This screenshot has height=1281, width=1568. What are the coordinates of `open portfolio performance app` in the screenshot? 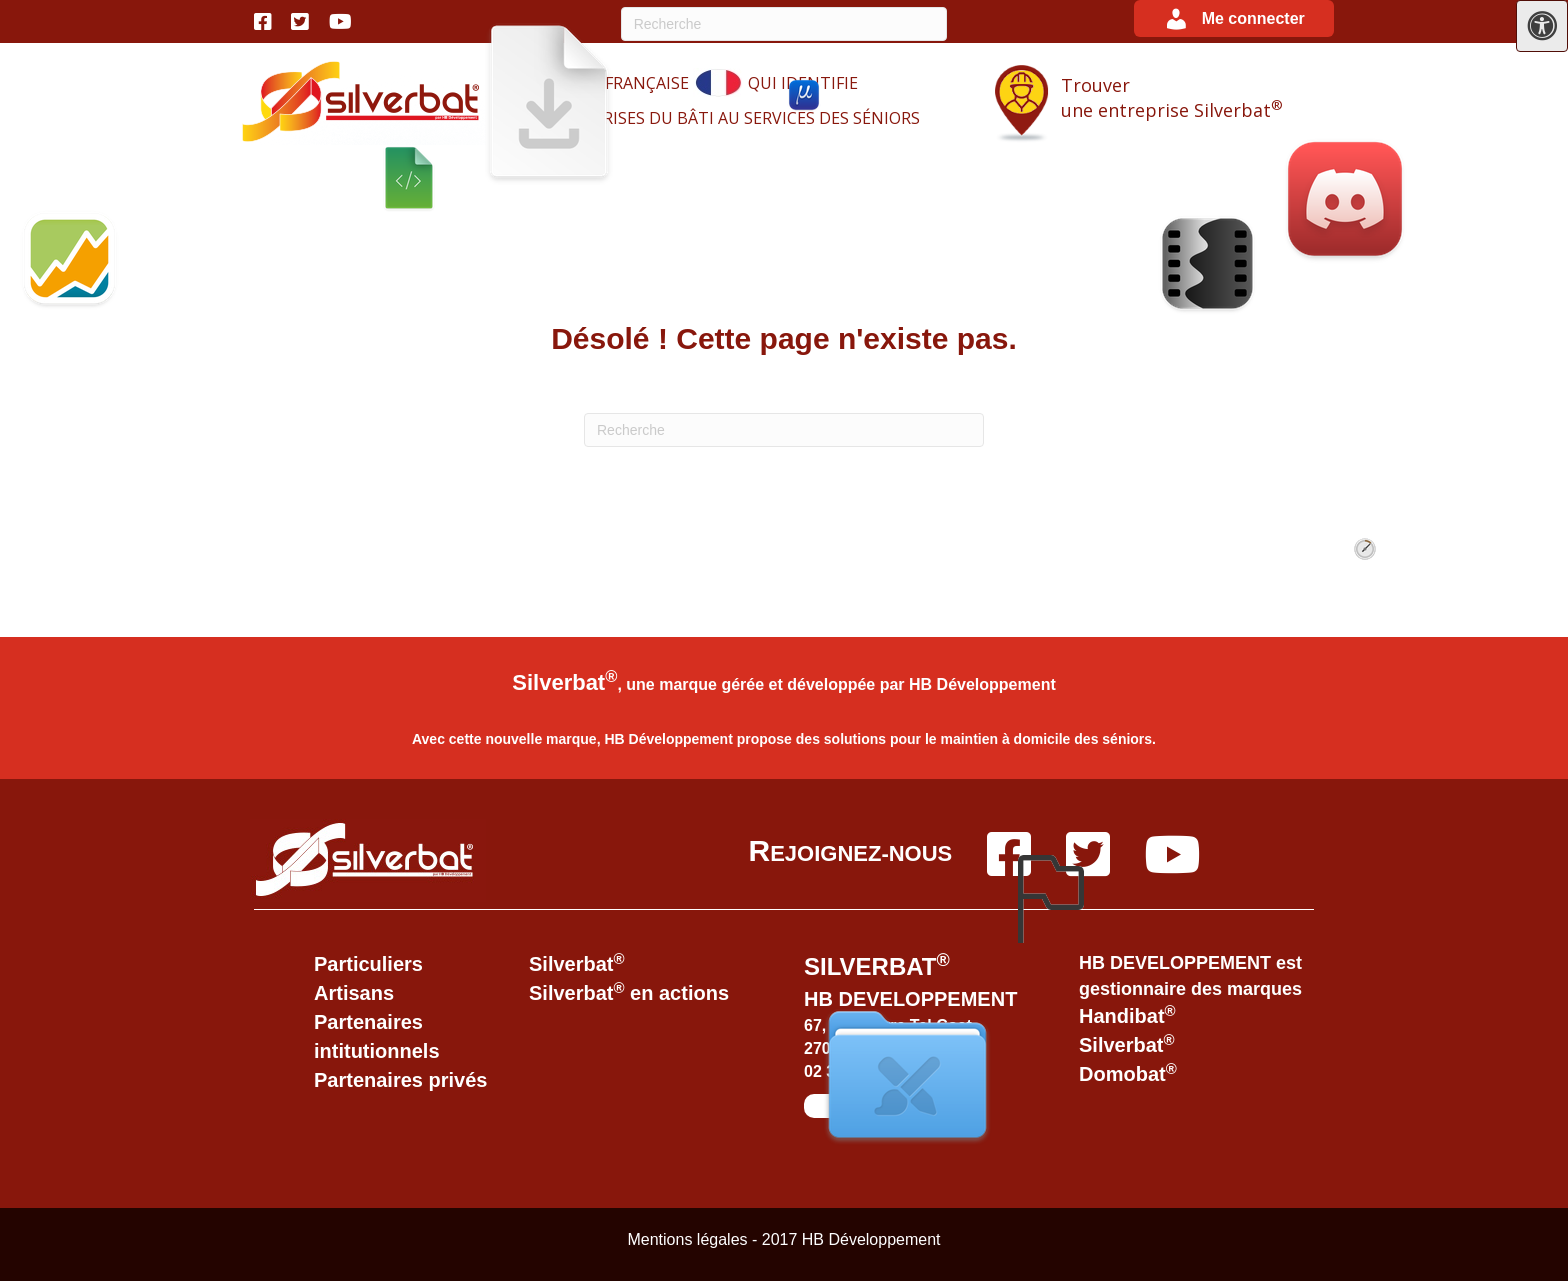 It's located at (69, 258).